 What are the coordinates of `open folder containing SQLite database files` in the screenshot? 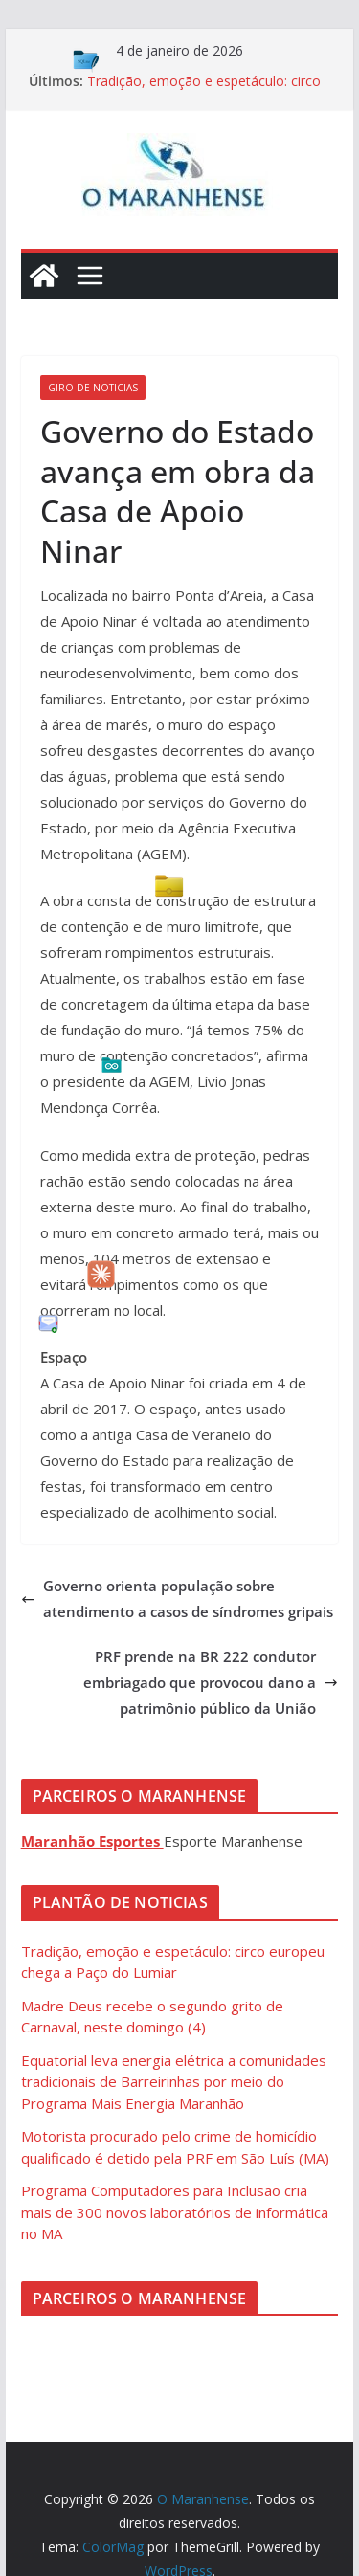 It's located at (85, 60).